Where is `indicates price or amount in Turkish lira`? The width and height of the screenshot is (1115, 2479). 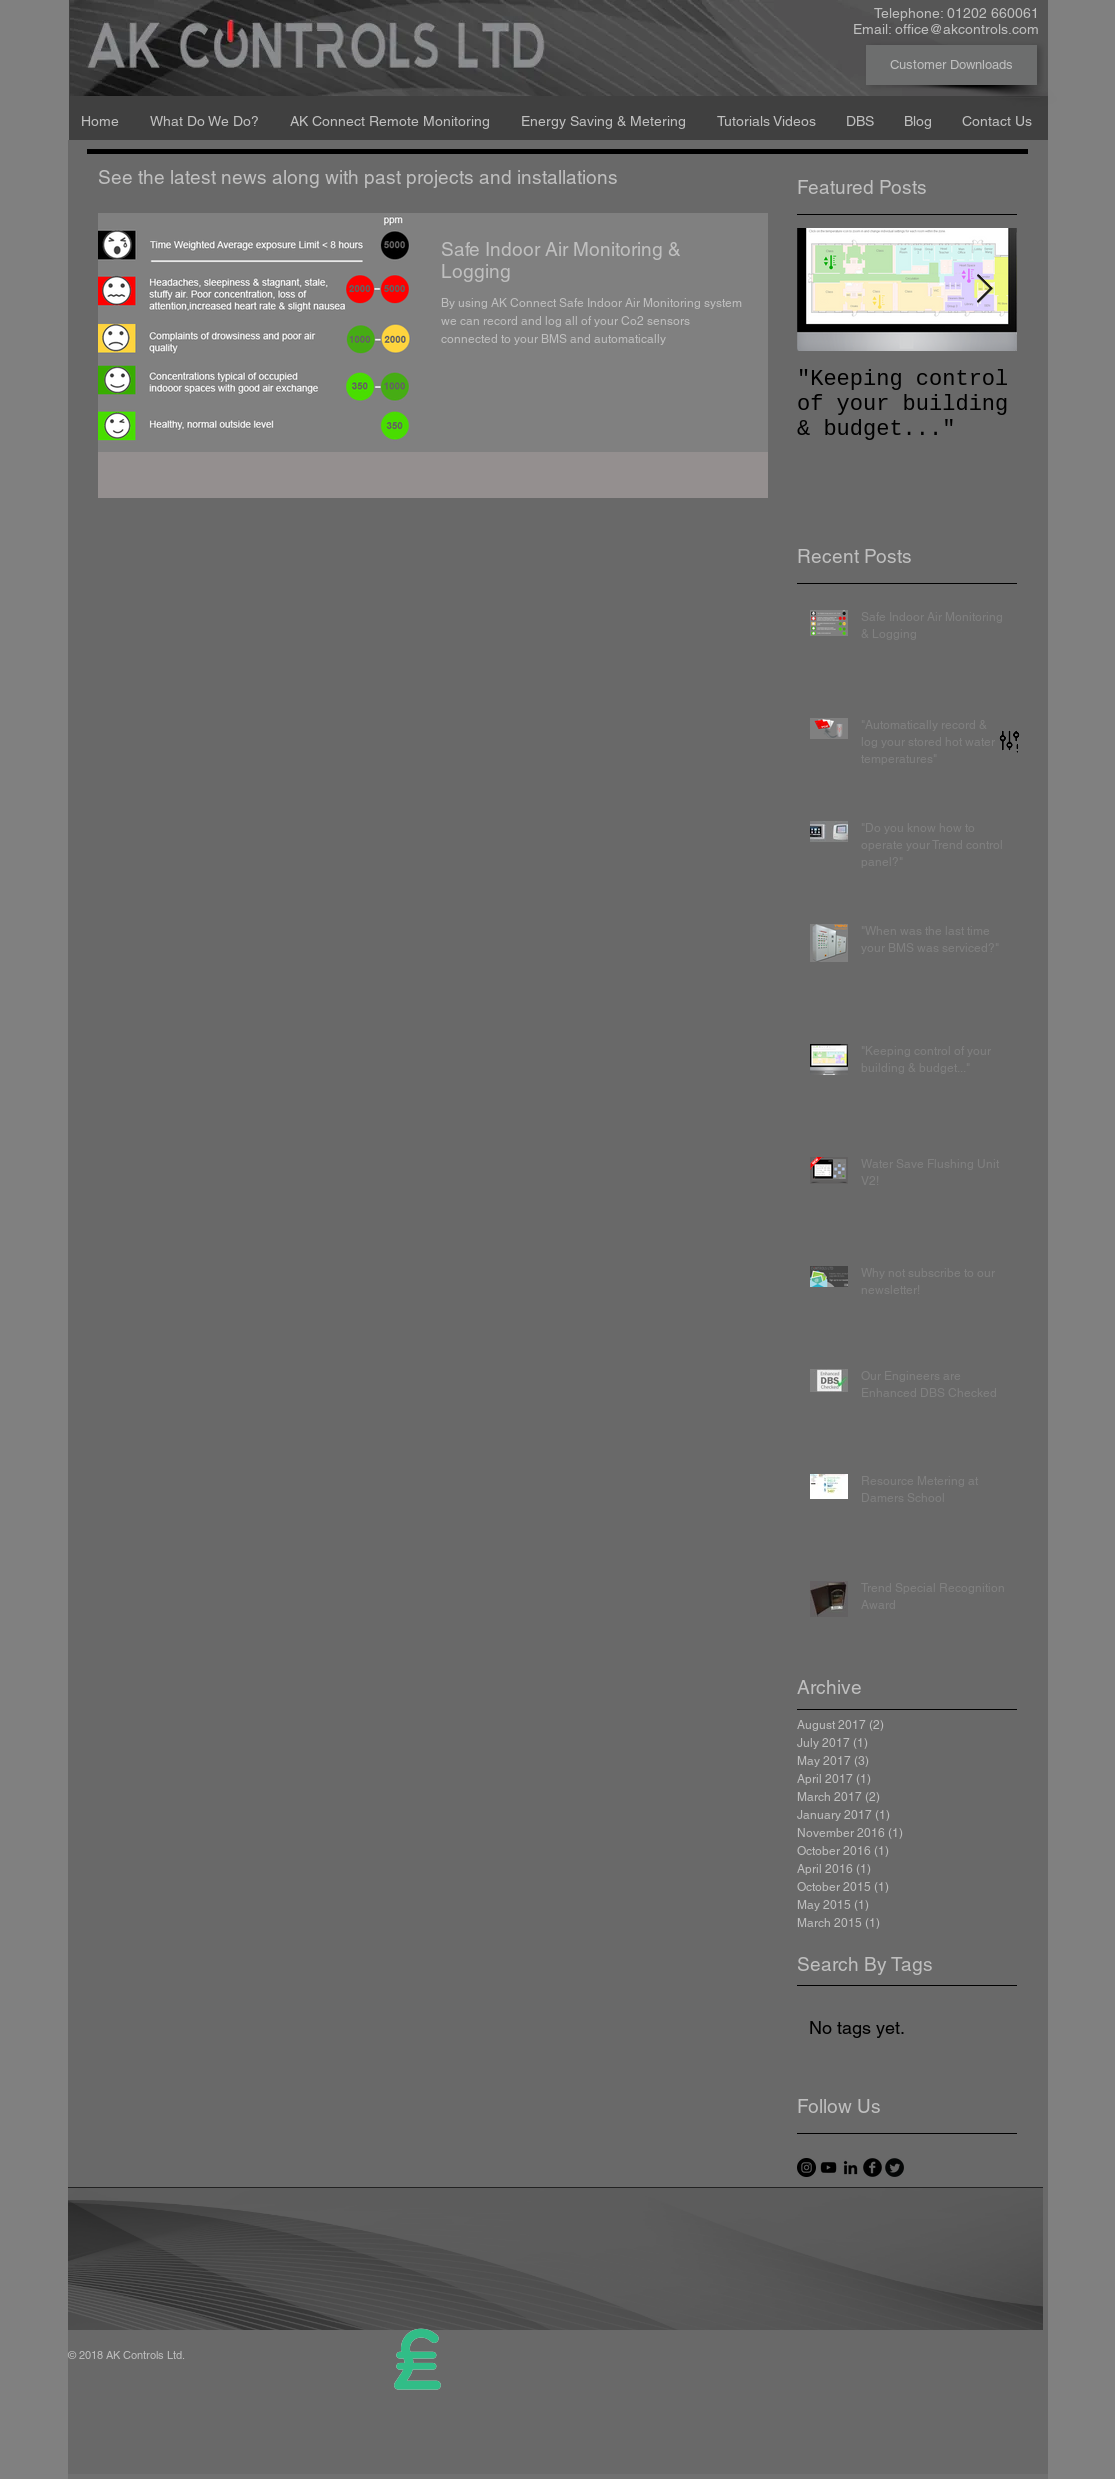 indicates price or amount in Turkish lira is located at coordinates (418, 2358).